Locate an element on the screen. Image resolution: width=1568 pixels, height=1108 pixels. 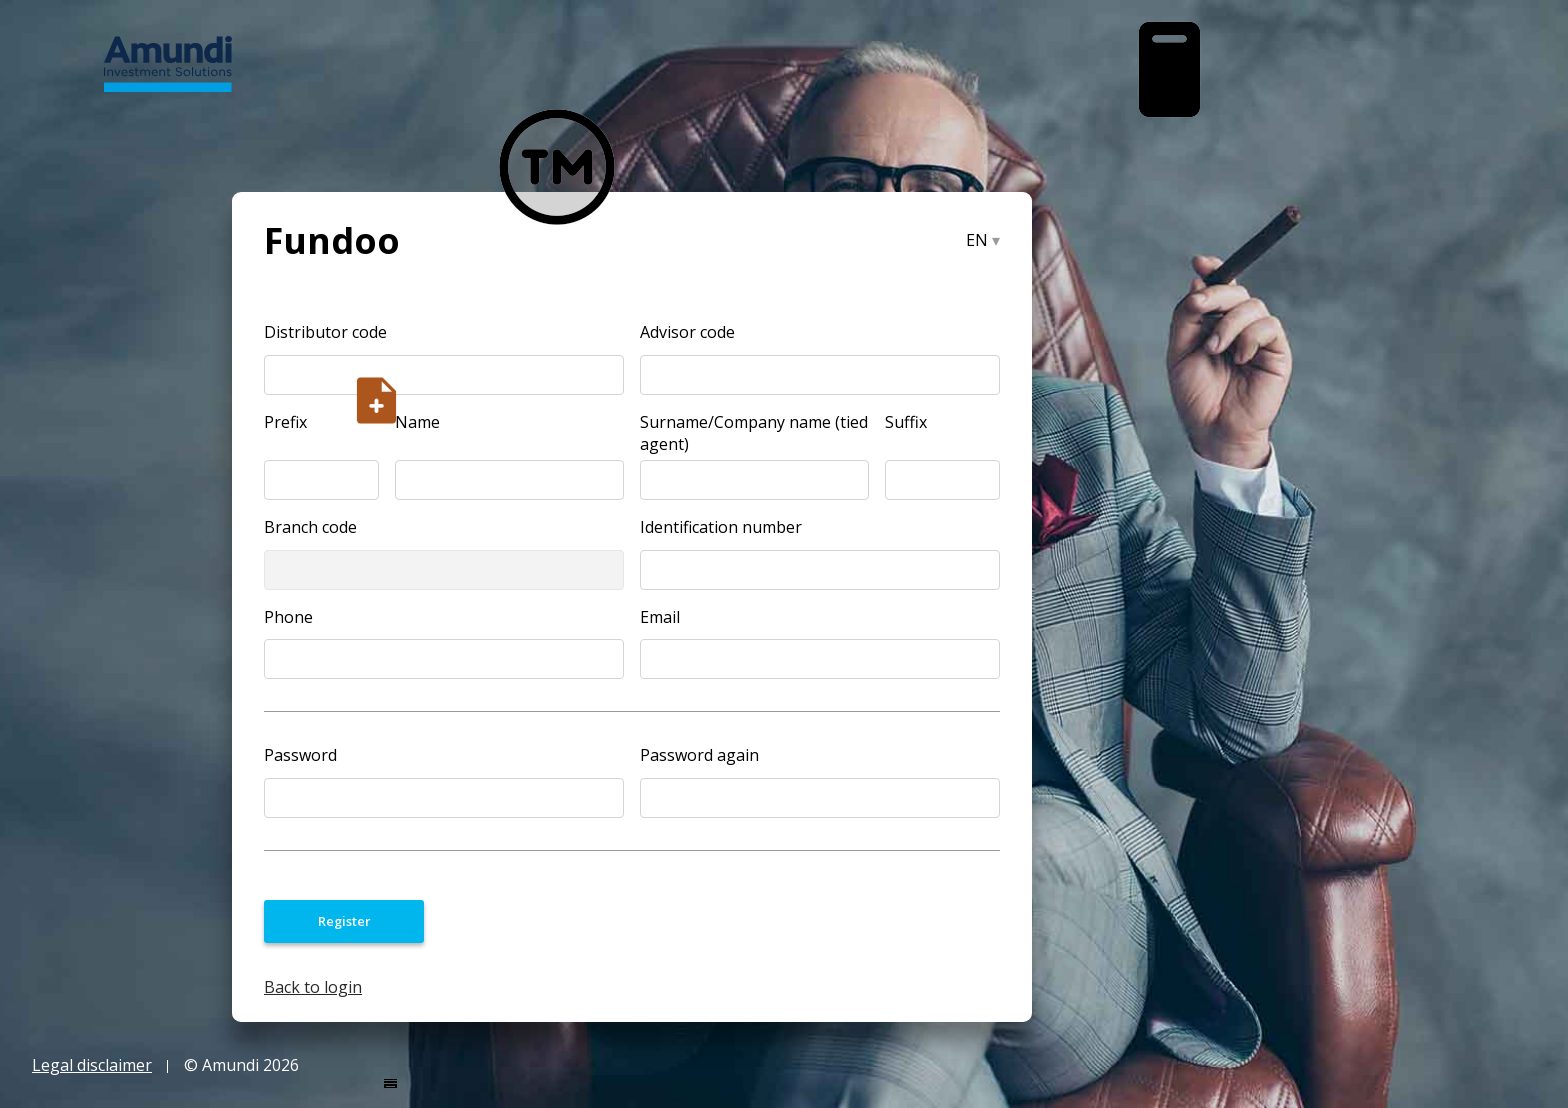
indicates trademarked content or branding is located at coordinates (557, 167).